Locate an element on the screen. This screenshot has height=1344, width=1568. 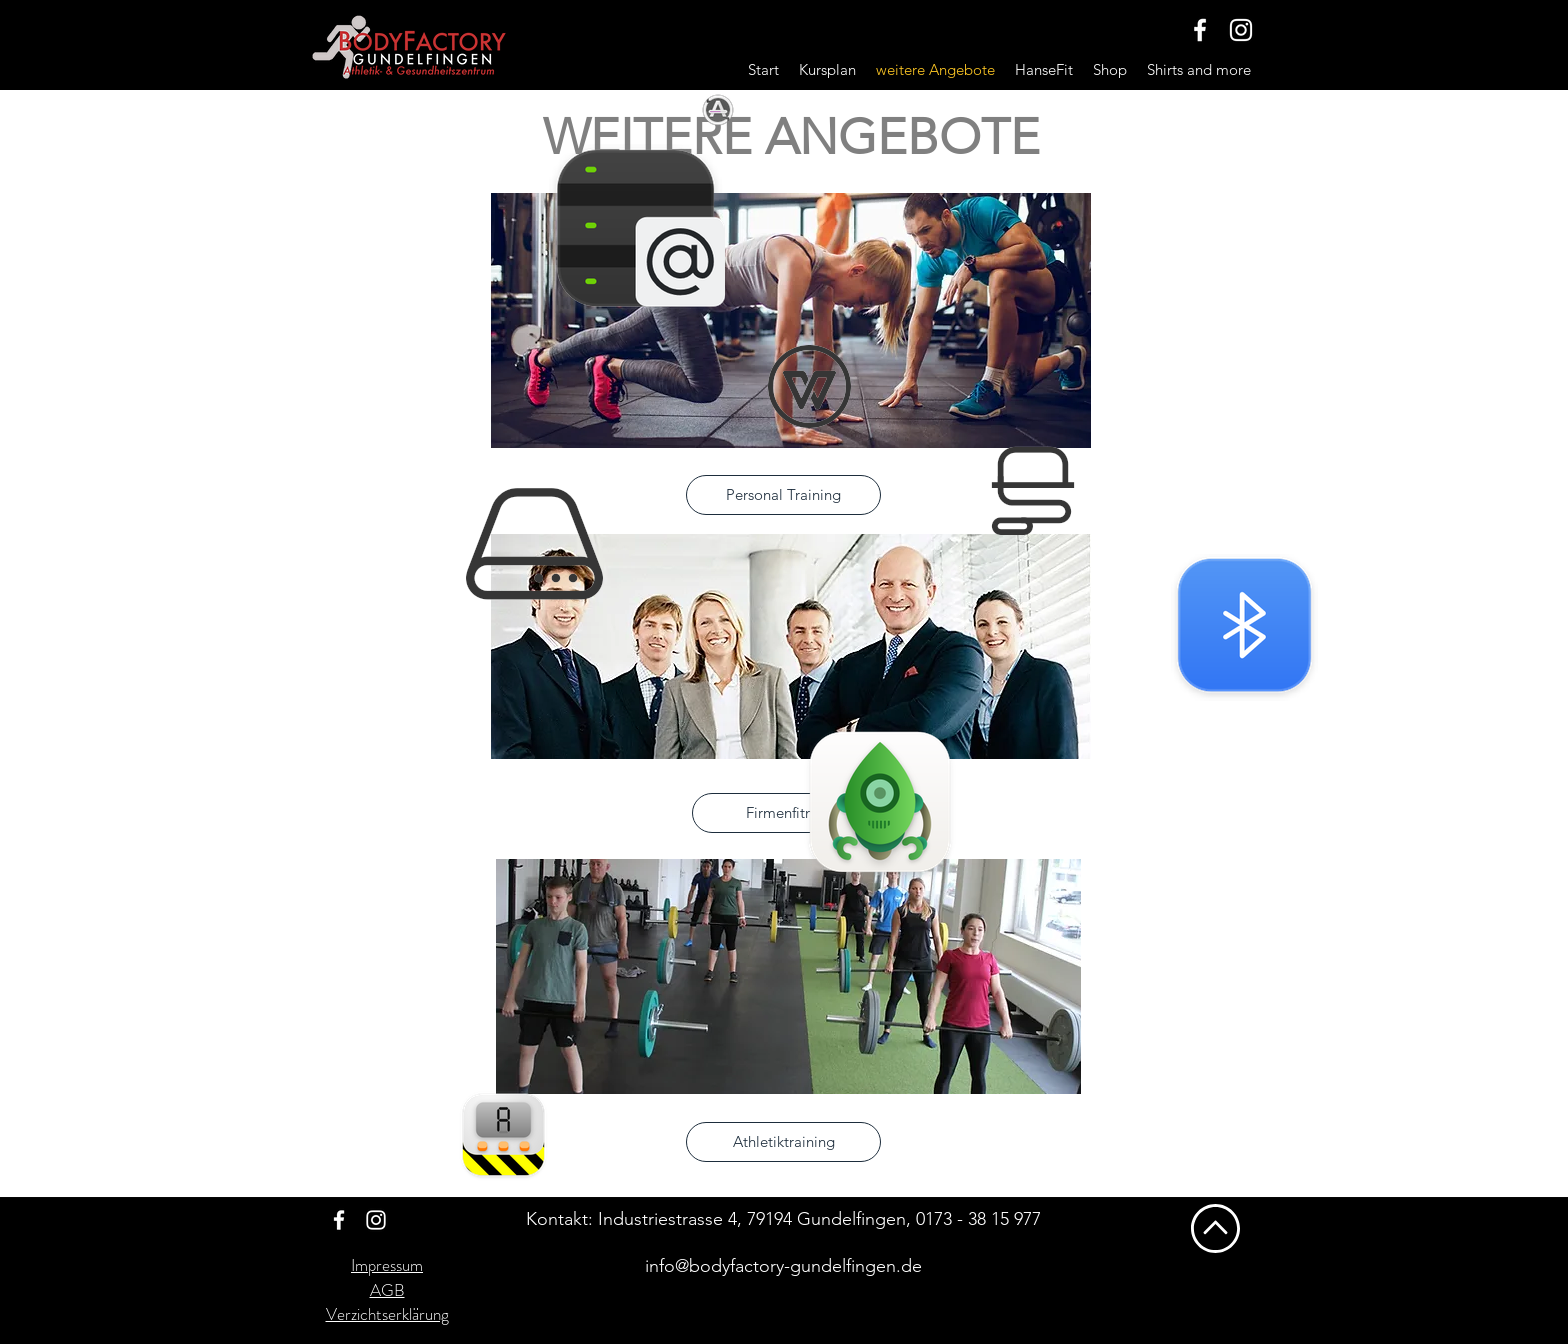
open chromatic guitar tuner app (development version) is located at coordinates (503, 1134).